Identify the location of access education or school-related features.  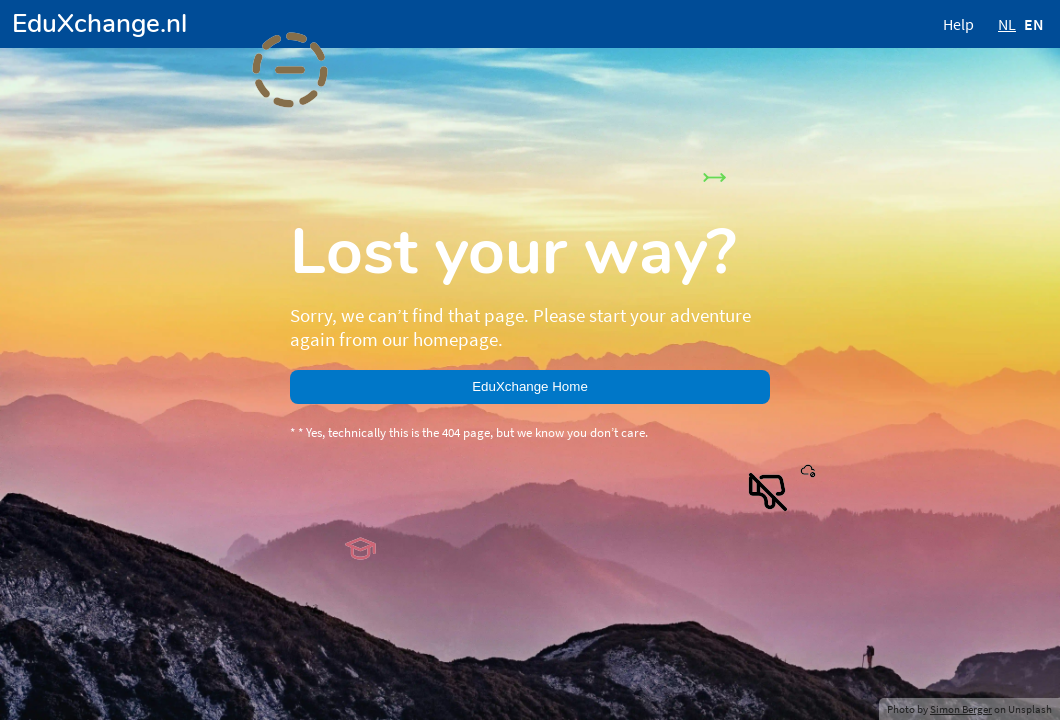
(360, 548).